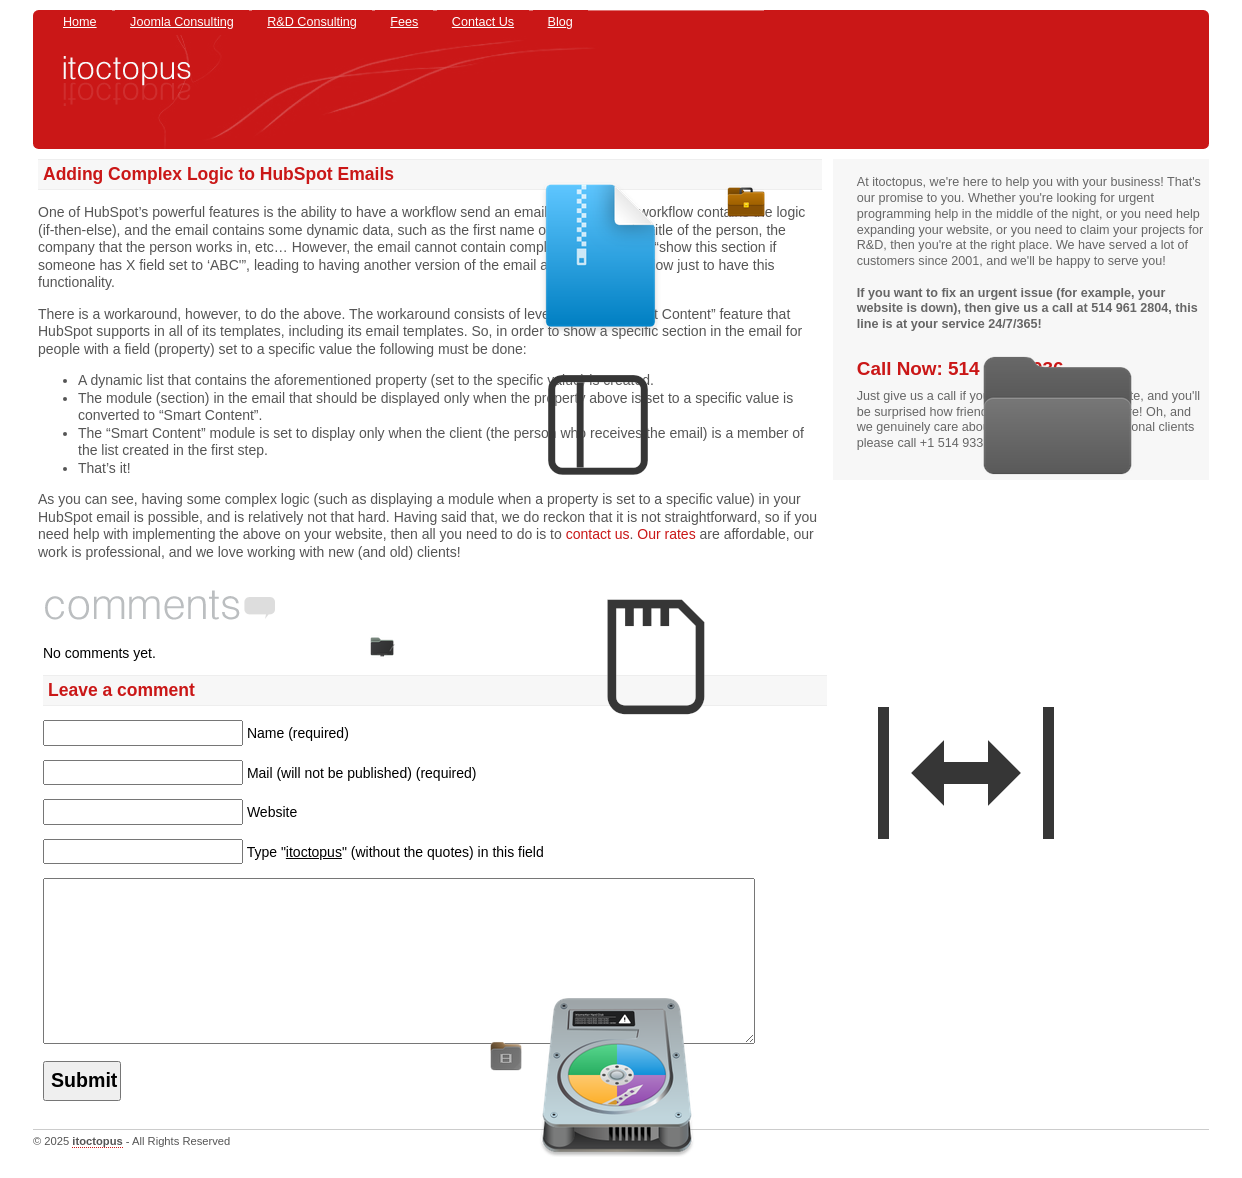 This screenshot has width=1242, height=1178. Describe the element at coordinates (617, 1075) in the screenshot. I see `view disk partitions on a multi-partition drive` at that location.